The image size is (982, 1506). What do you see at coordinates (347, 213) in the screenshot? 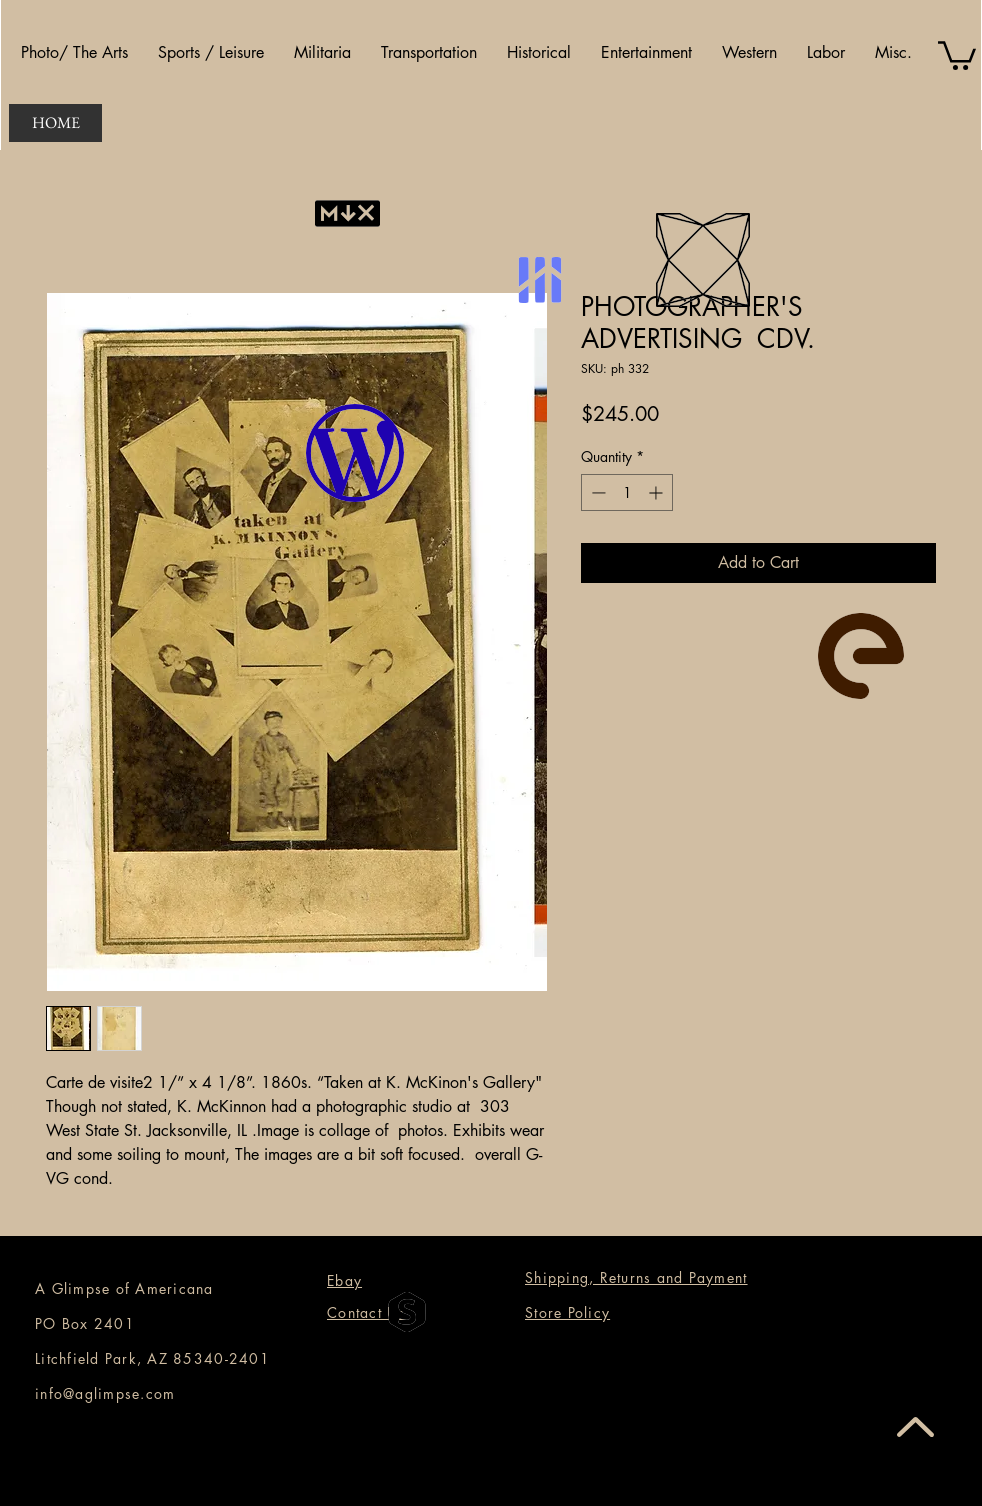
I see `MDX file format or project indicator` at bounding box center [347, 213].